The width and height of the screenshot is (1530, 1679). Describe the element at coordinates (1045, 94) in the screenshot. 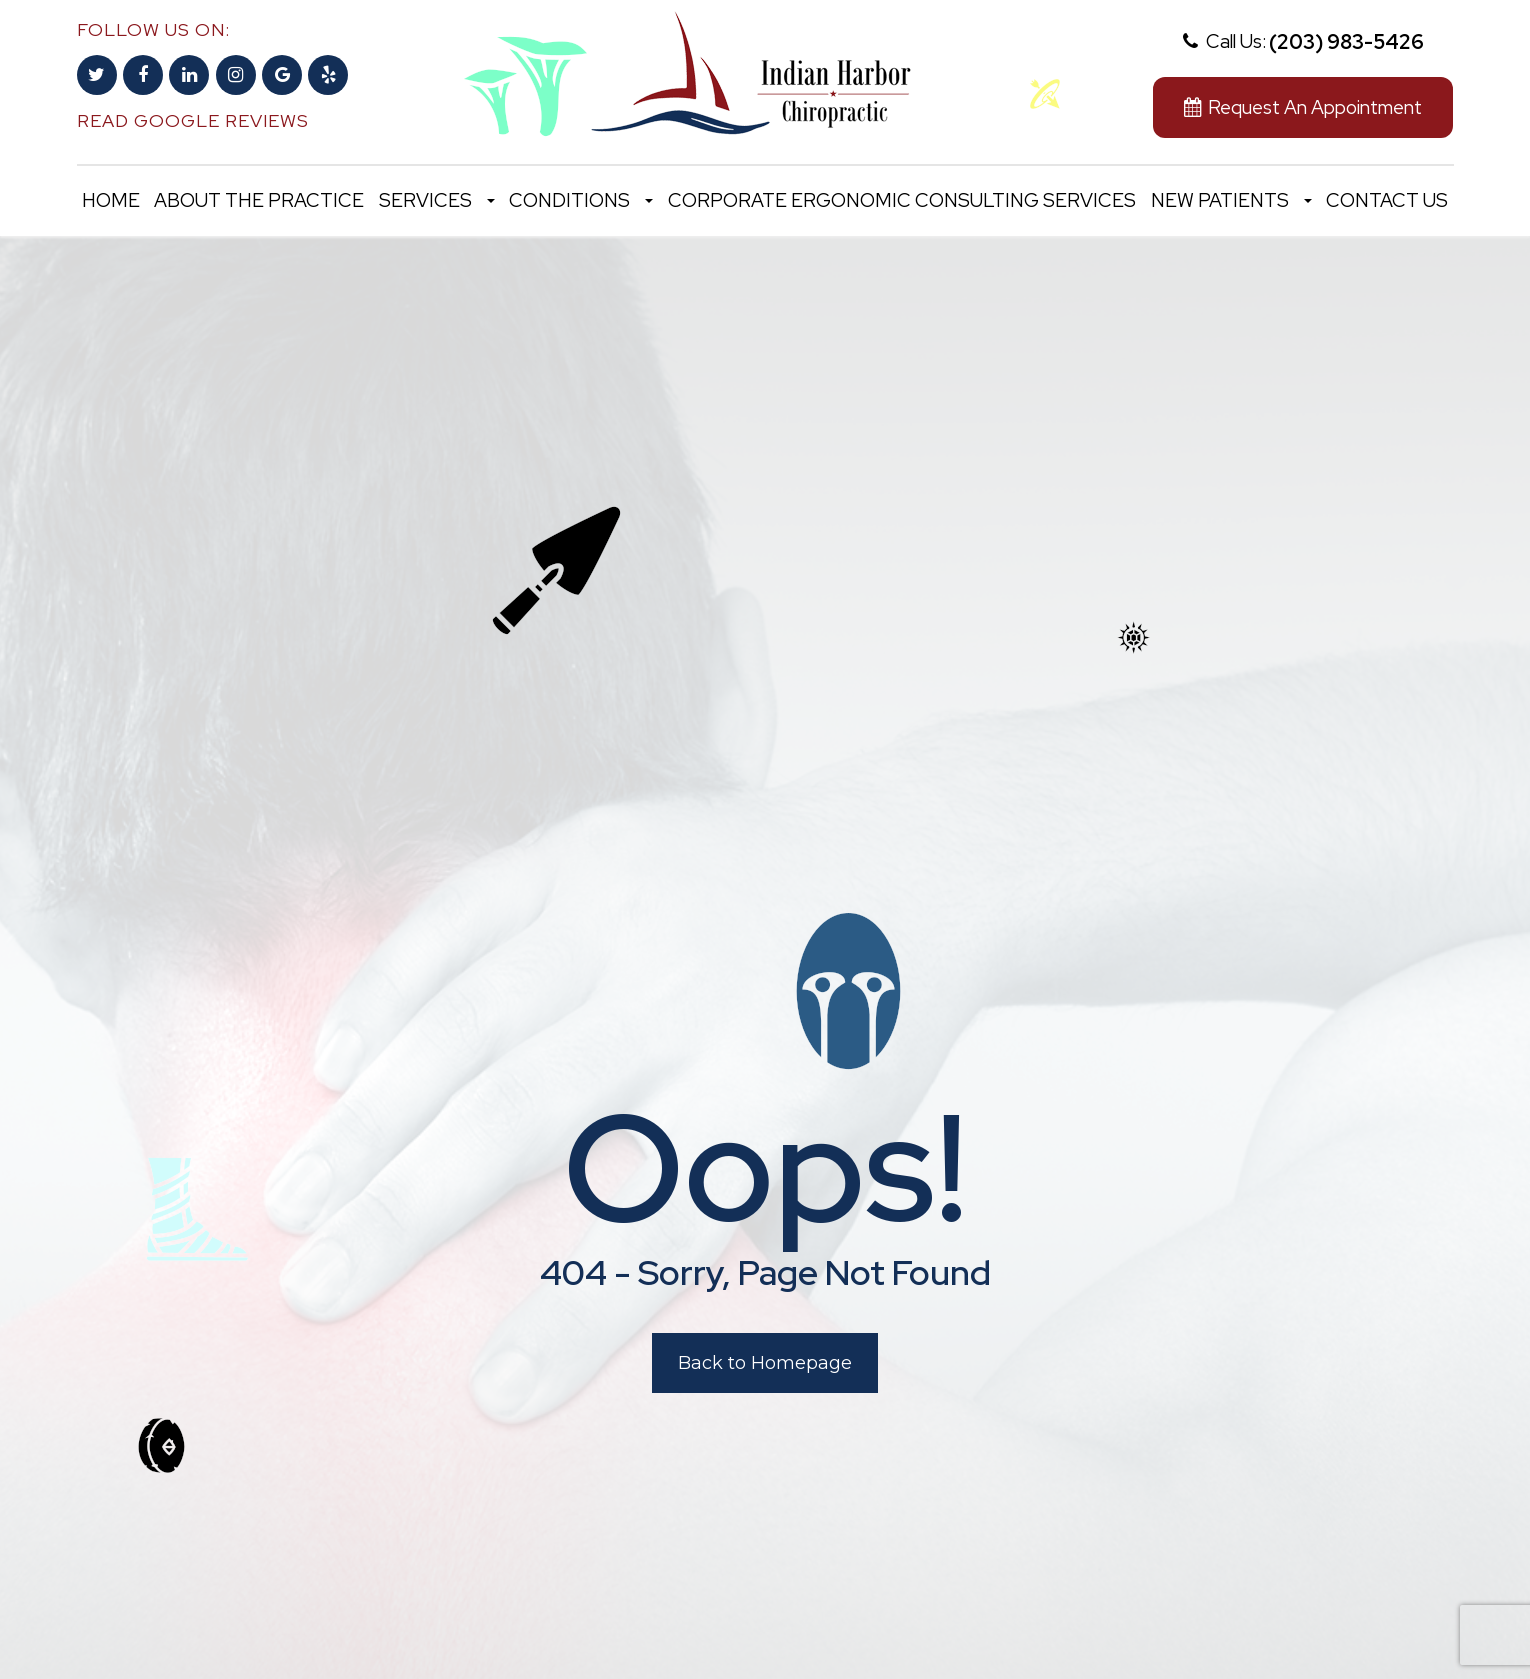

I see `activate rapid or accelerated movement` at that location.